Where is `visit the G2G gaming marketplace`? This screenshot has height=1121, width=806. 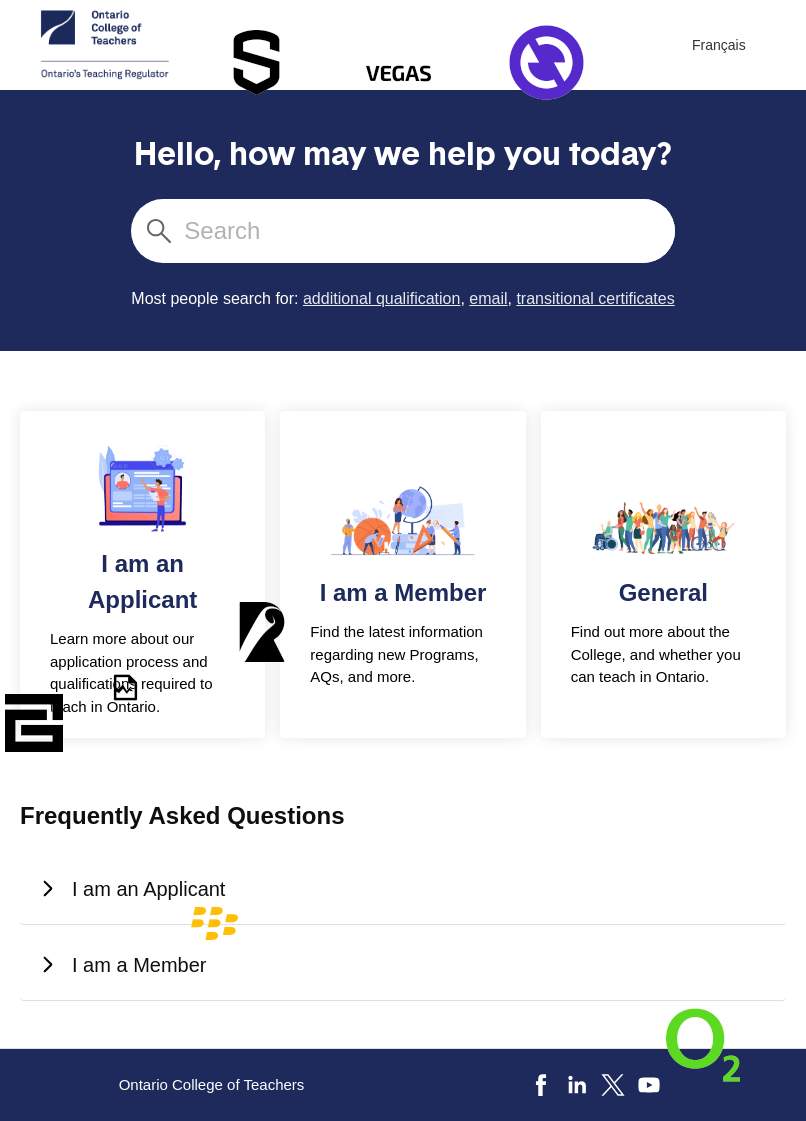
visit the G2G gaming marketplace is located at coordinates (34, 723).